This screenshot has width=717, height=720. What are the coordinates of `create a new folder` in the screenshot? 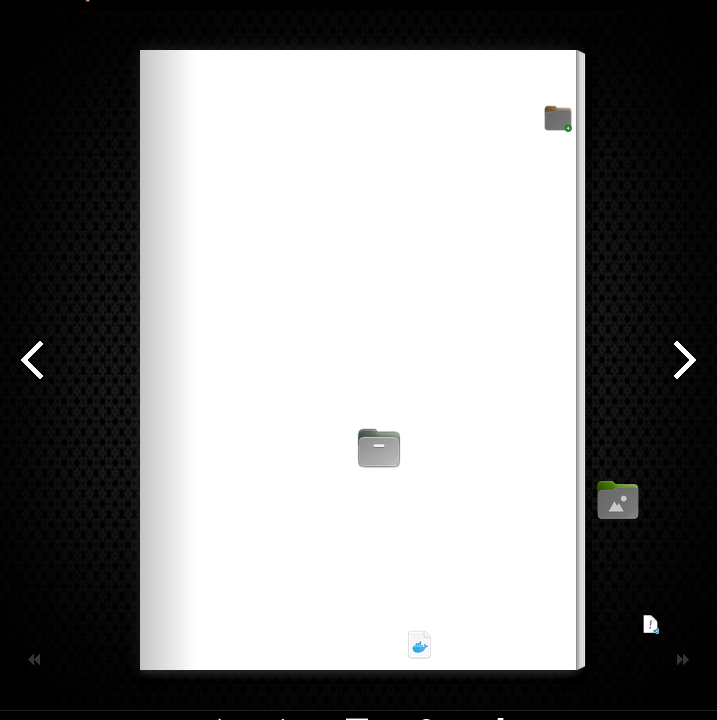 It's located at (558, 118).